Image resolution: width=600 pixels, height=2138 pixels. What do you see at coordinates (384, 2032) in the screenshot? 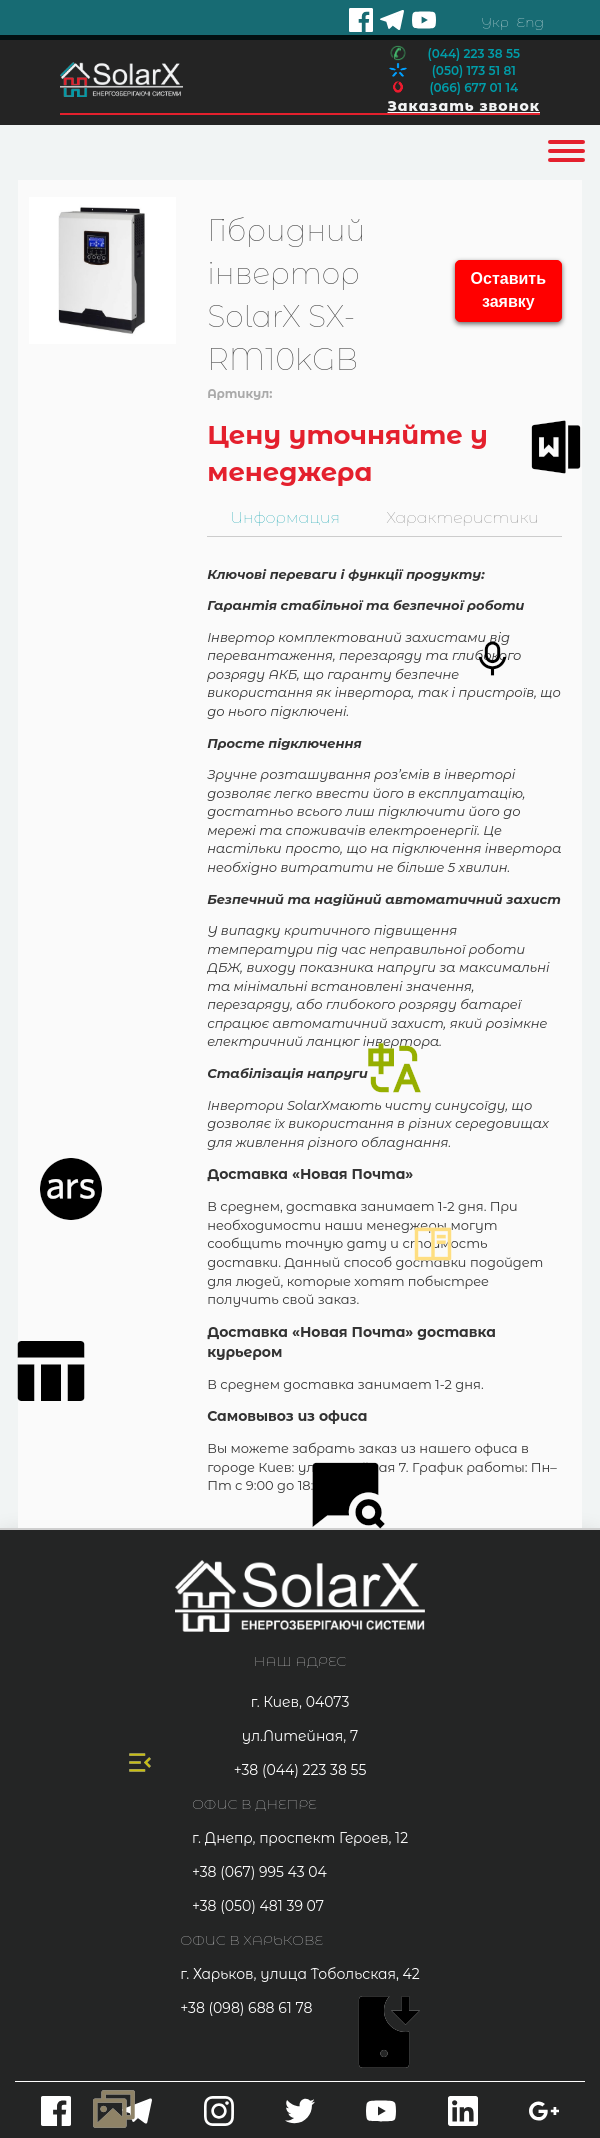
I see `download app to mobile device` at bounding box center [384, 2032].